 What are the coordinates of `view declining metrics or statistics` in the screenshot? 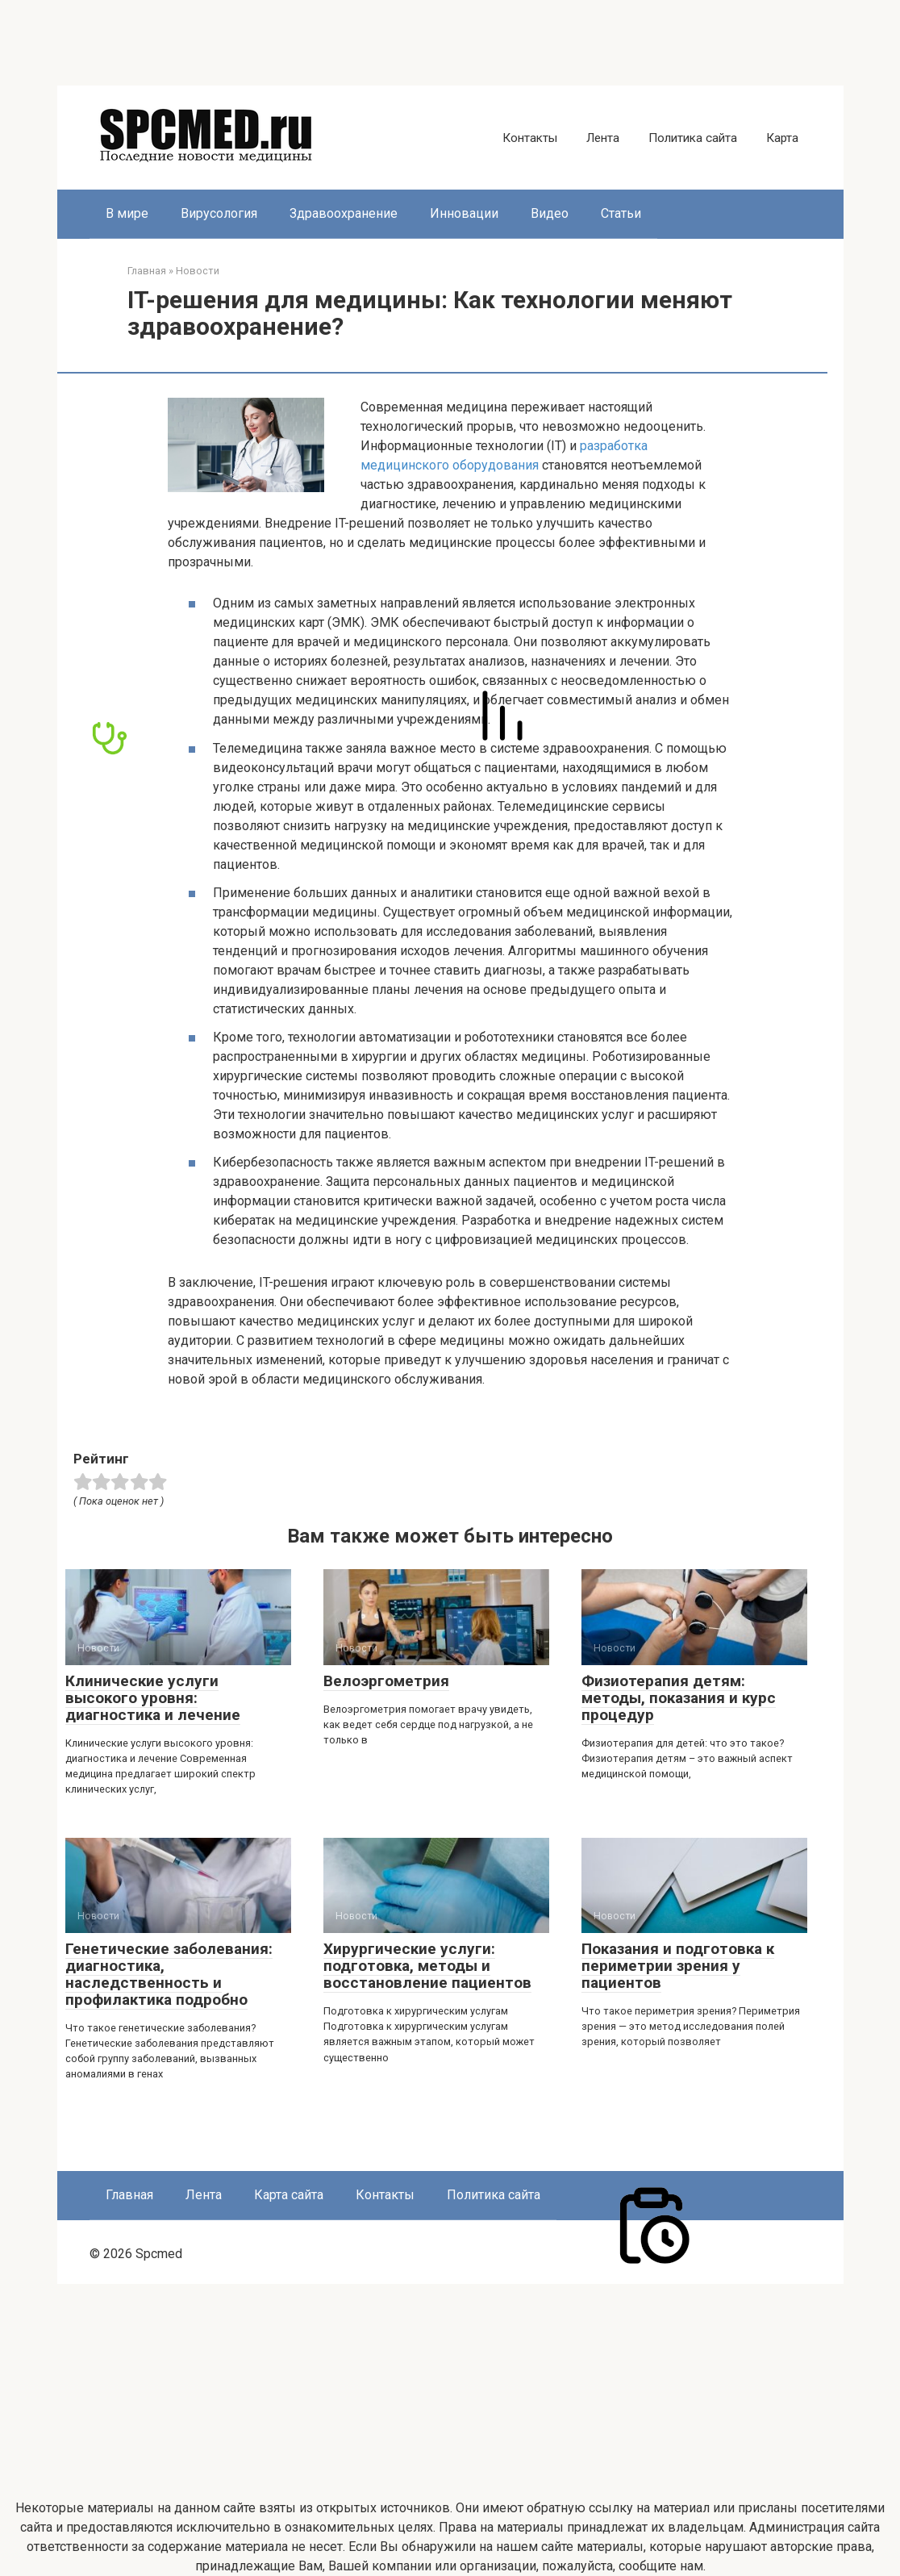 It's located at (502, 716).